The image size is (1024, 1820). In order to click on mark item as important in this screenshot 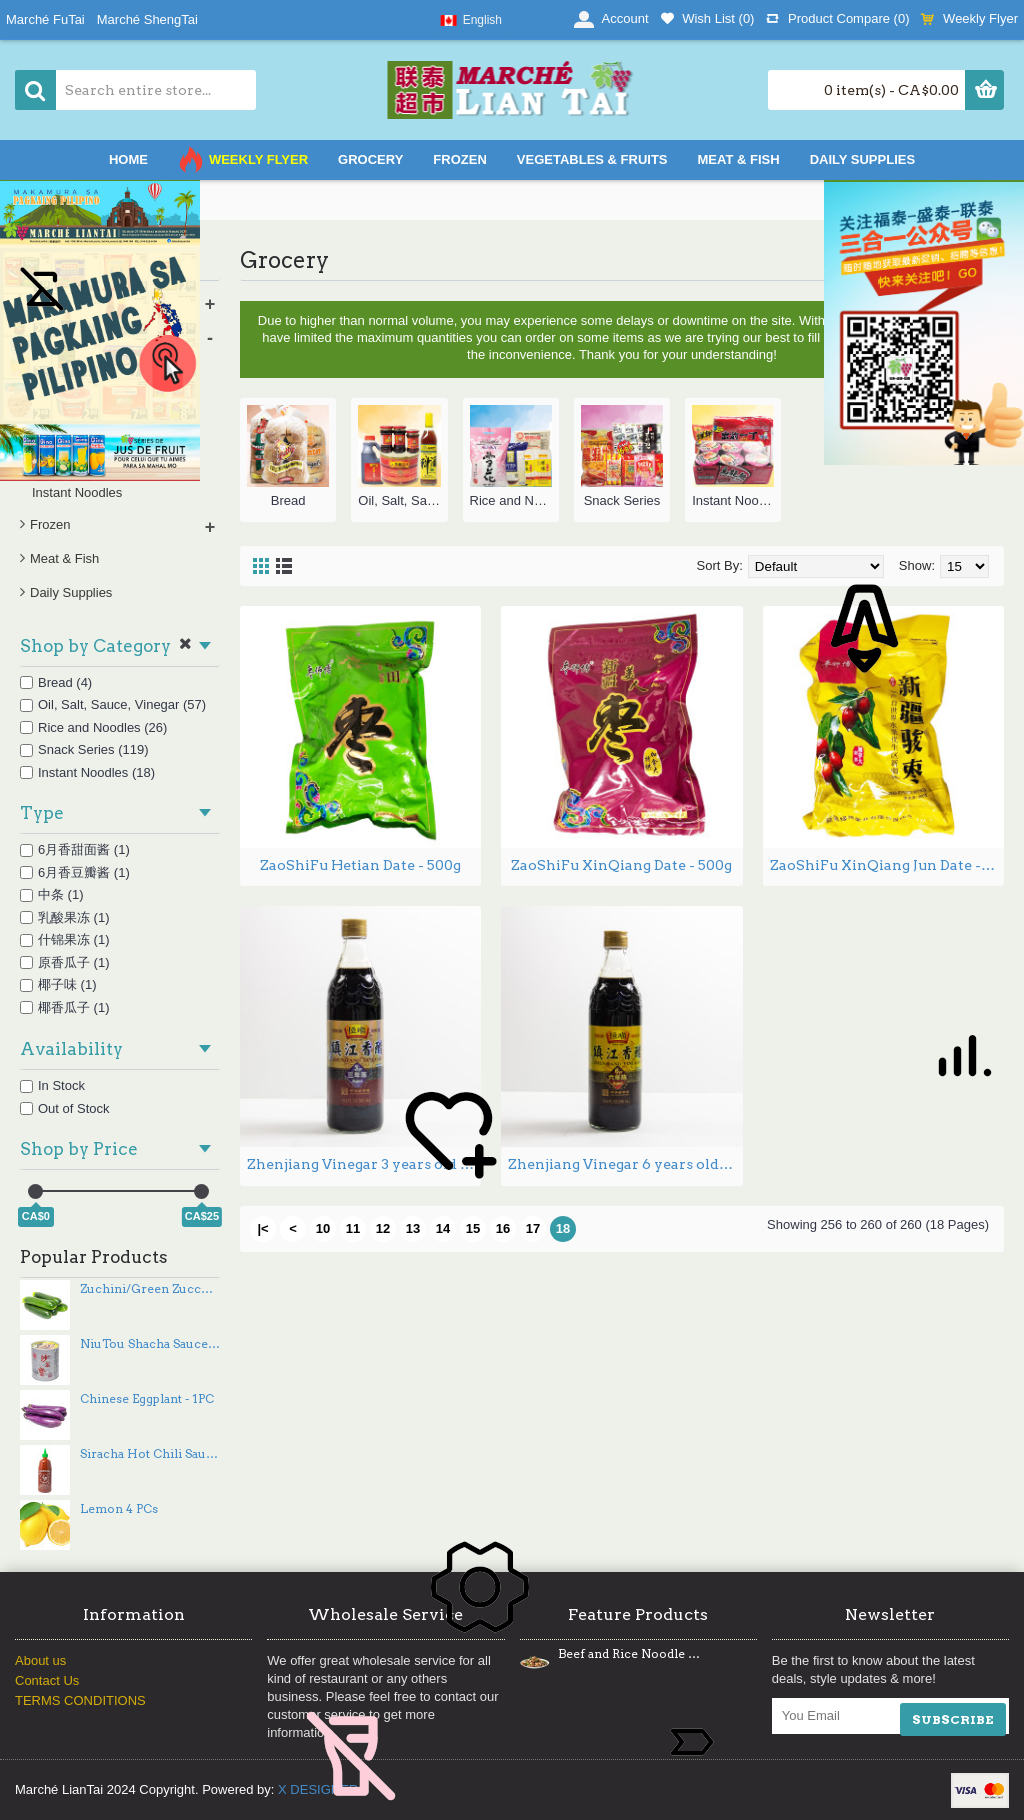, I will do `click(691, 1742)`.